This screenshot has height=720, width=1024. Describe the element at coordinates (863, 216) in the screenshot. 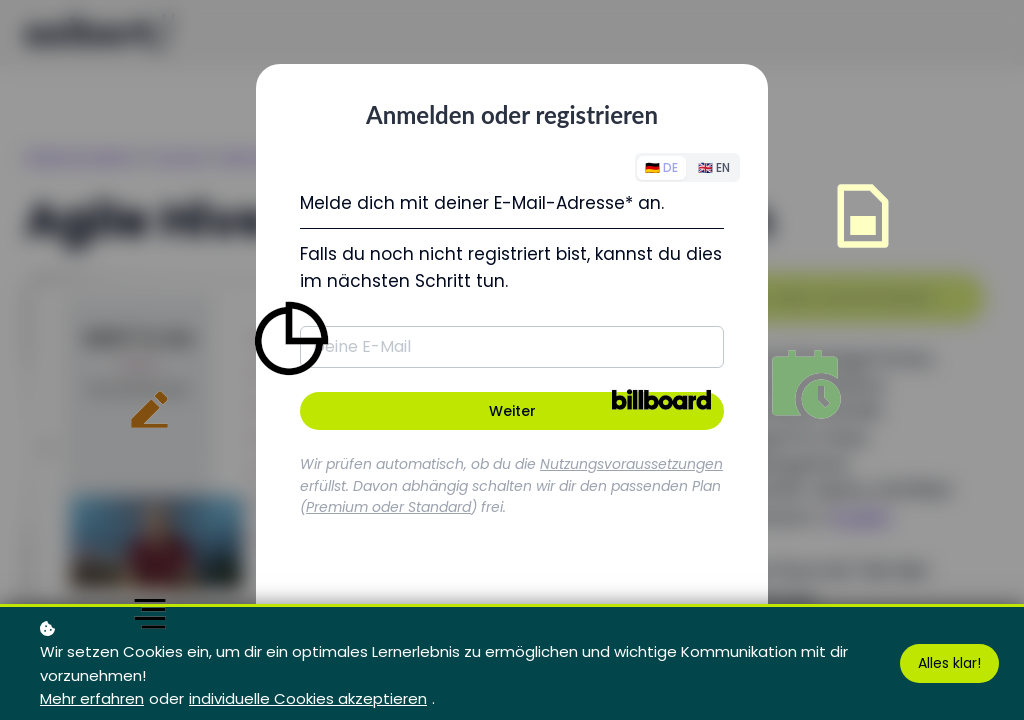

I see `manage sim card settings` at that location.